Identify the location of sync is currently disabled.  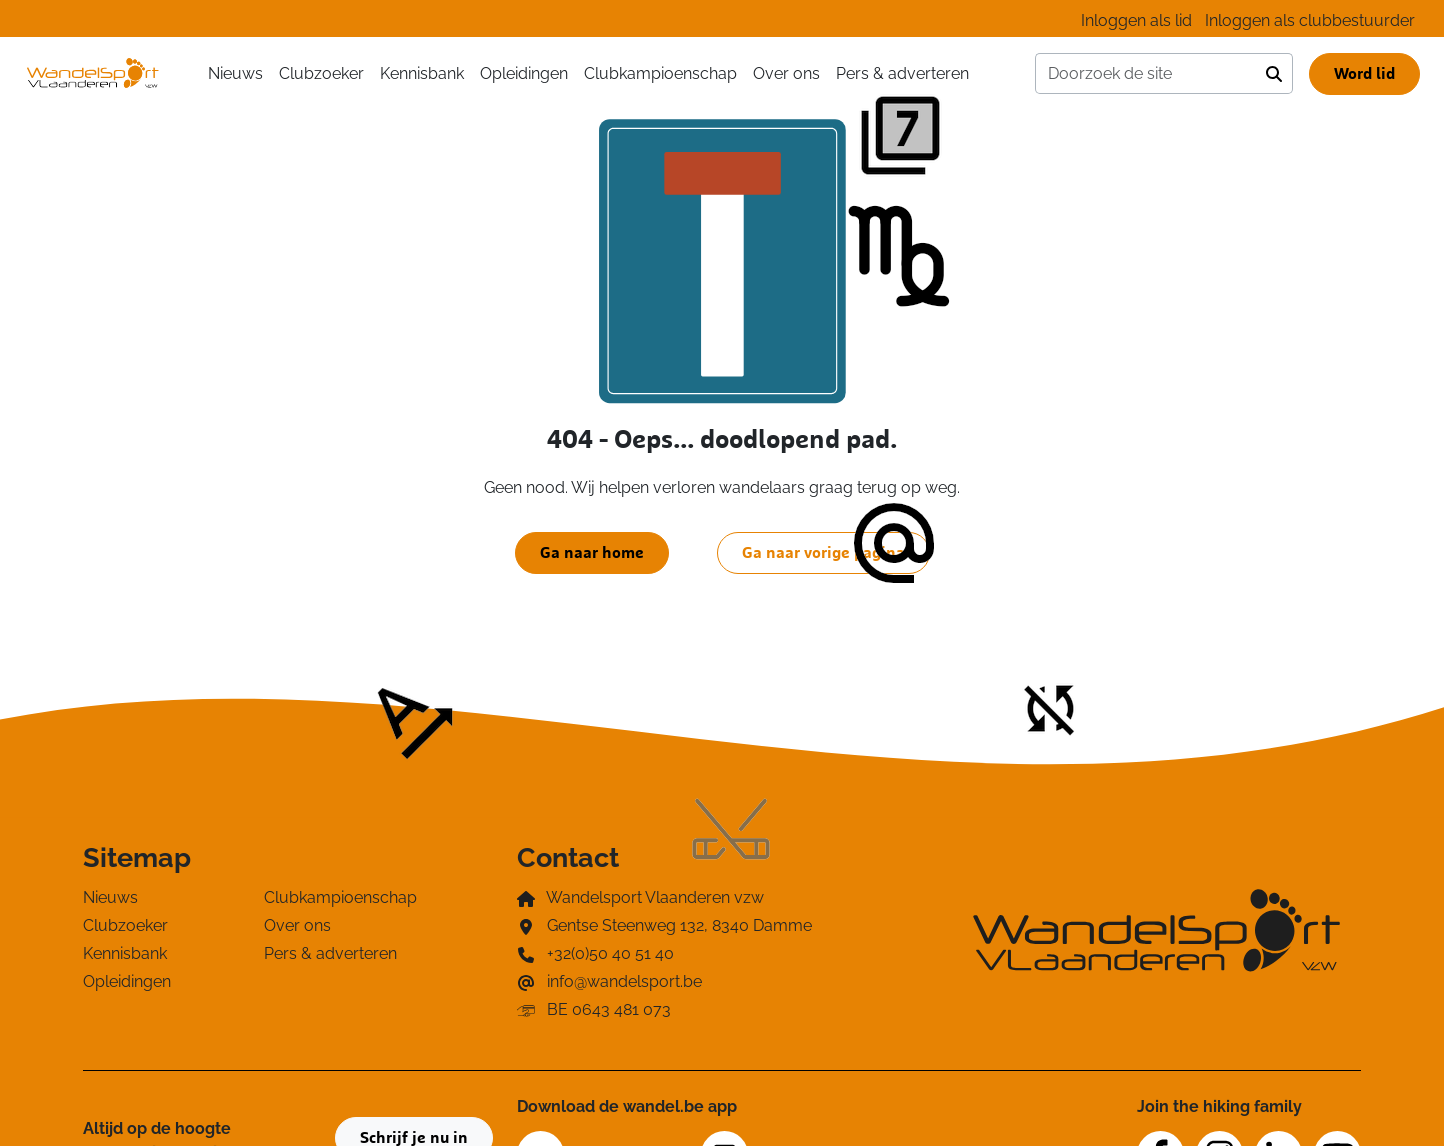
(1050, 708).